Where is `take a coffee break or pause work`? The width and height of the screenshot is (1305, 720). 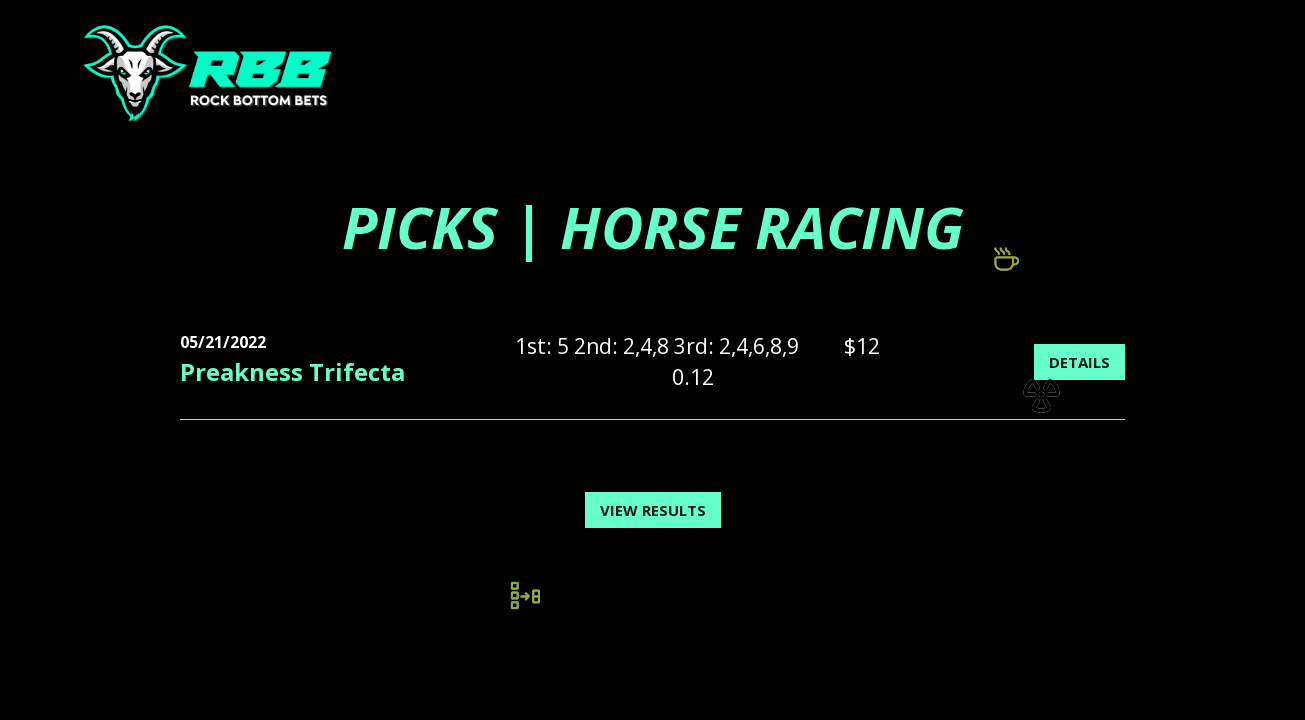 take a coffee break or pause work is located at coordinates (1005, 260).